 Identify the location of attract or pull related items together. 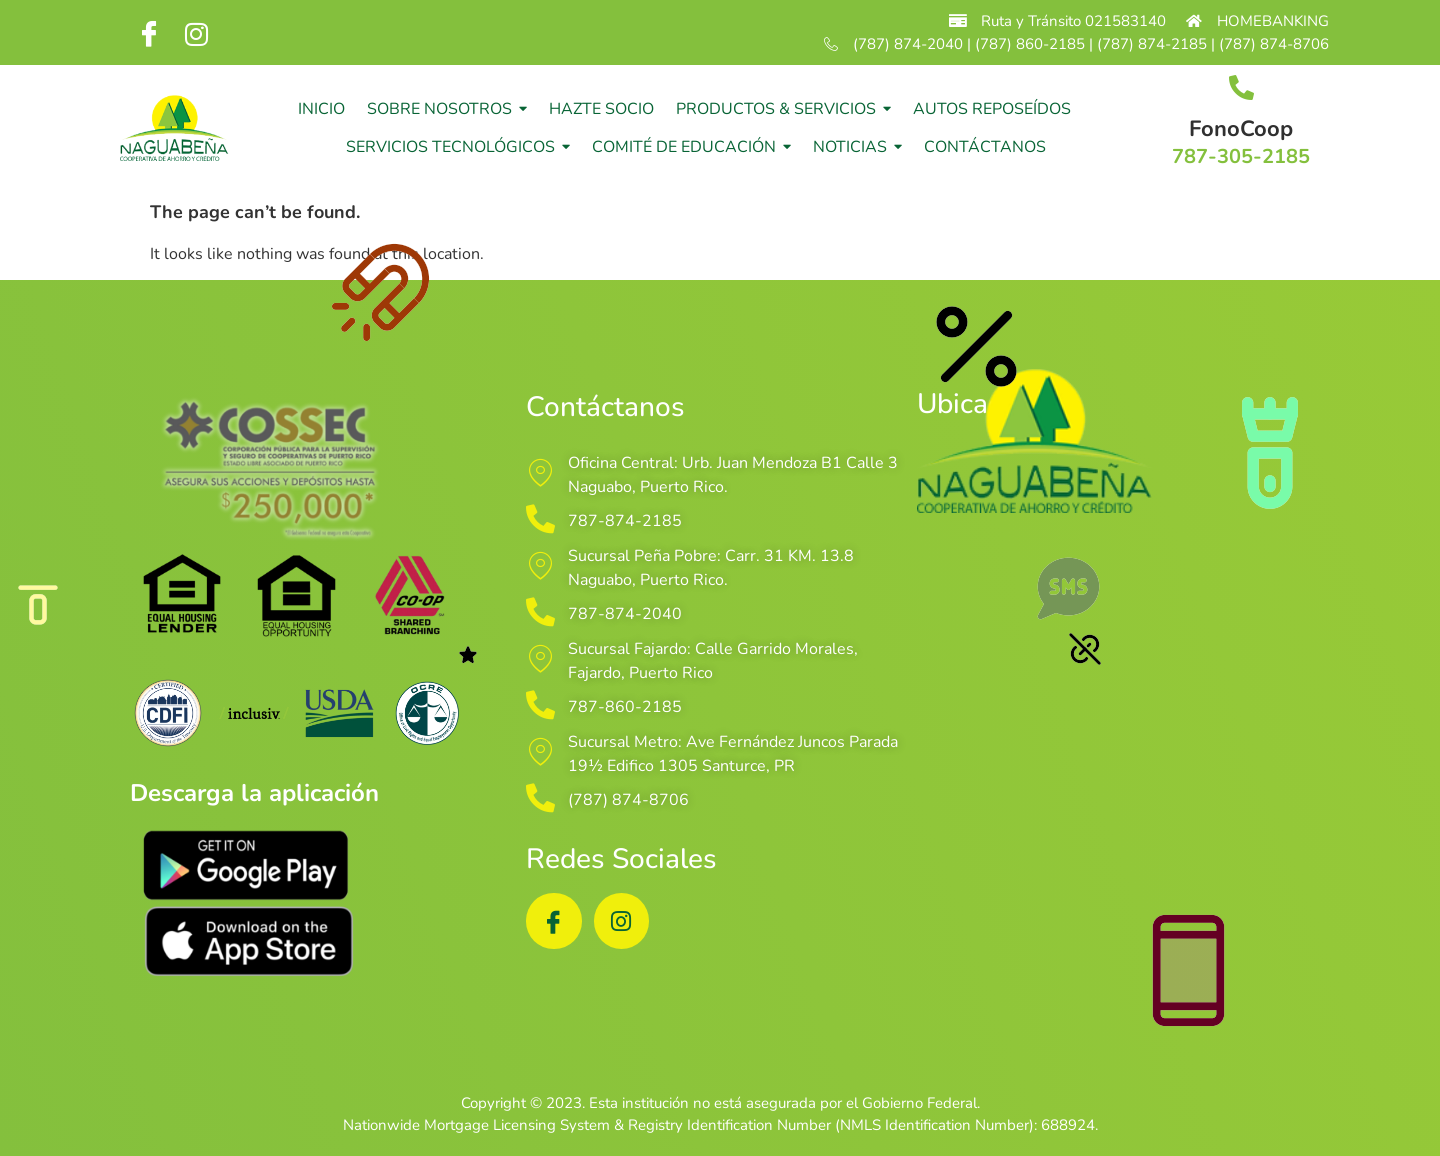
(380, 292).